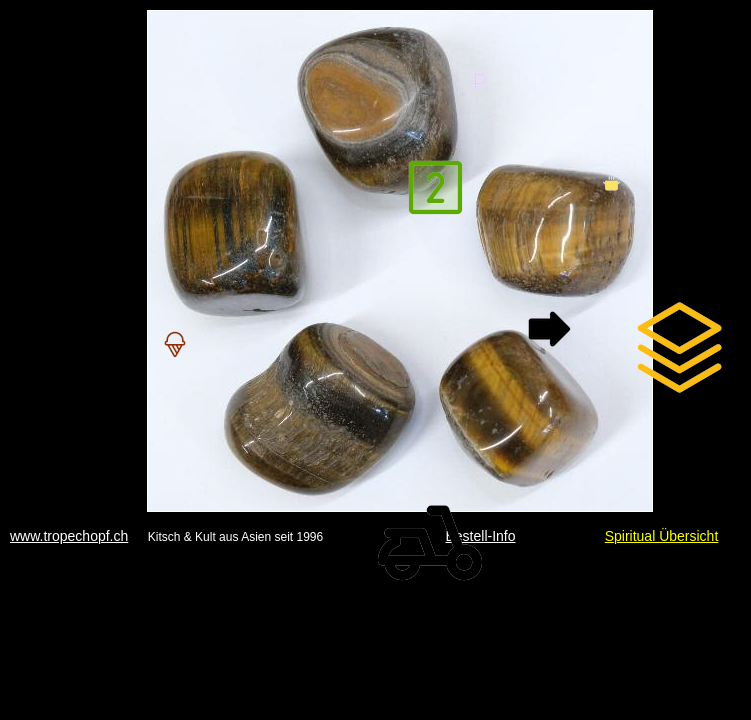  Describe the element at coordinates (479, 82) in the screenshot. I see `view price in russian rubles` at that location.